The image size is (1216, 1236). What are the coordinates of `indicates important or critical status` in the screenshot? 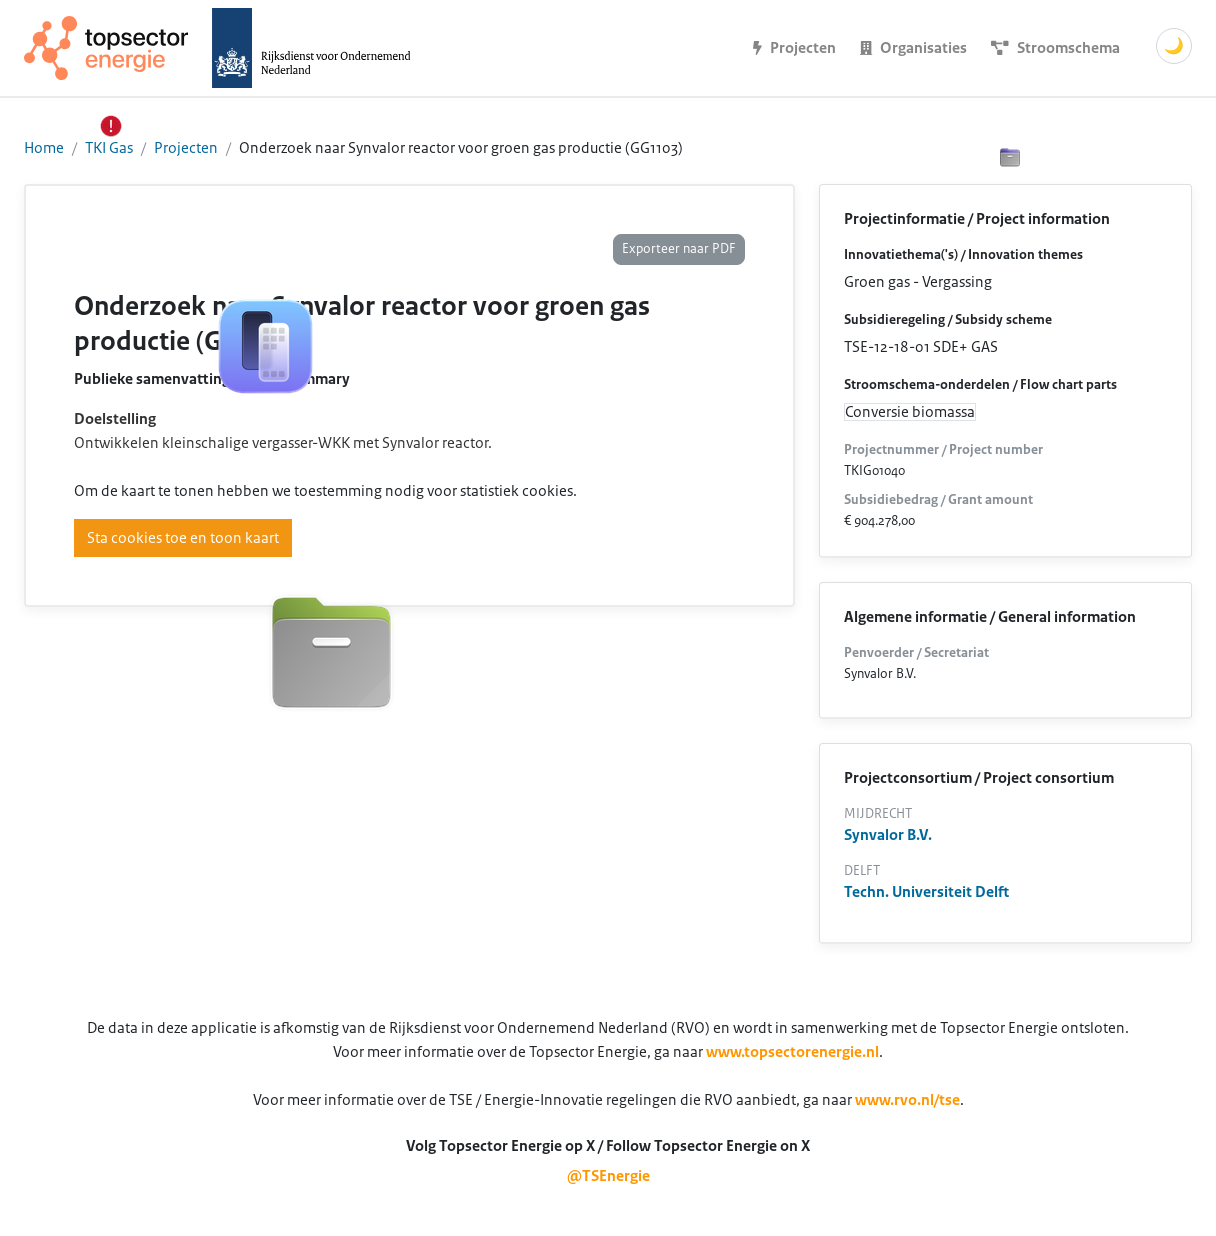 It's located at (111, 126).